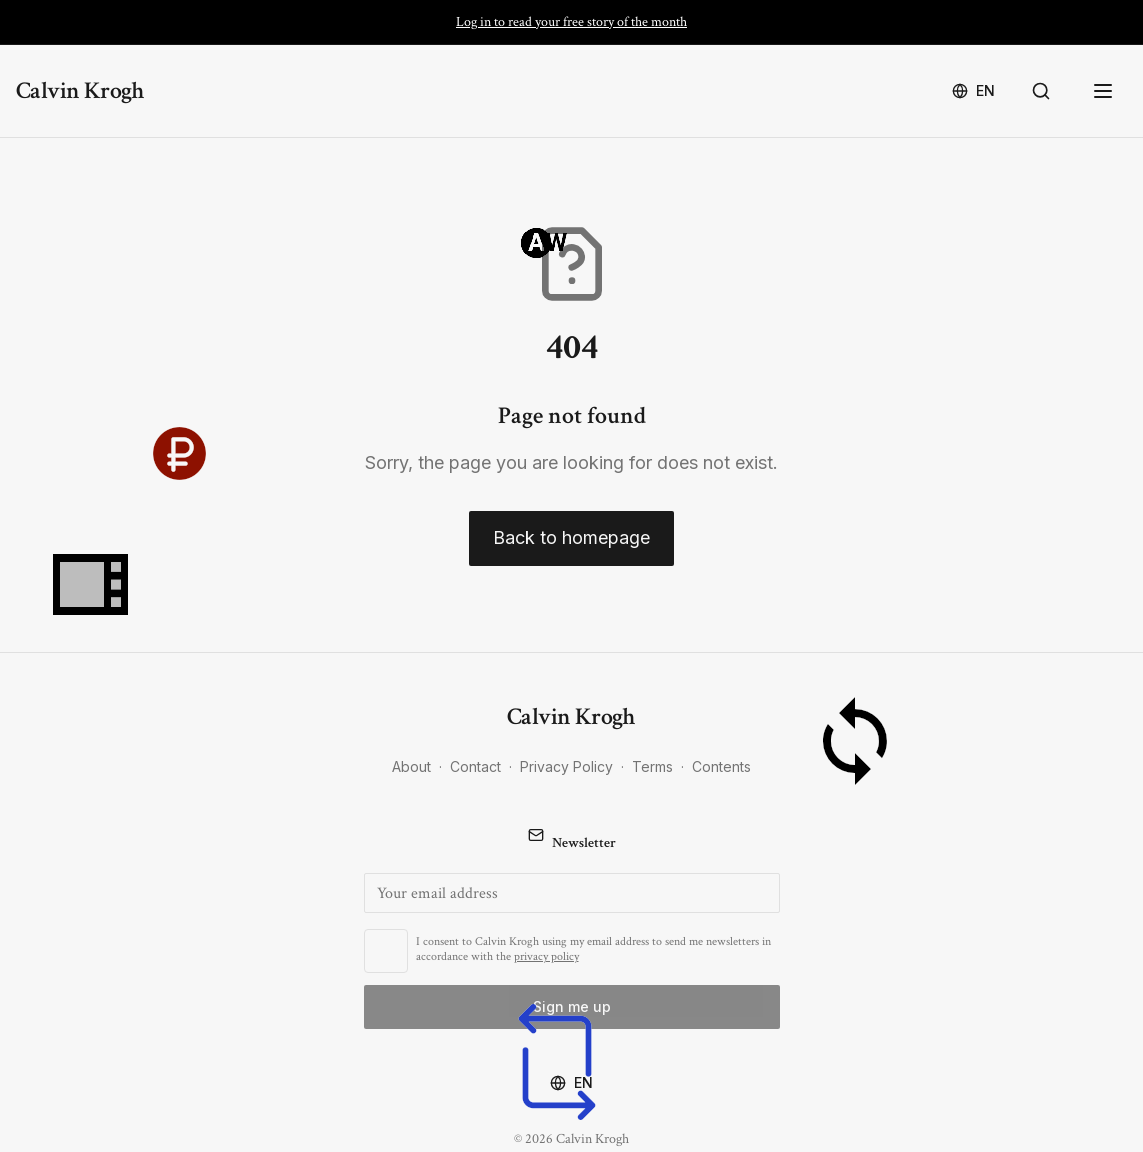  I want to click on view price in russian rubles, so click(179, 453).